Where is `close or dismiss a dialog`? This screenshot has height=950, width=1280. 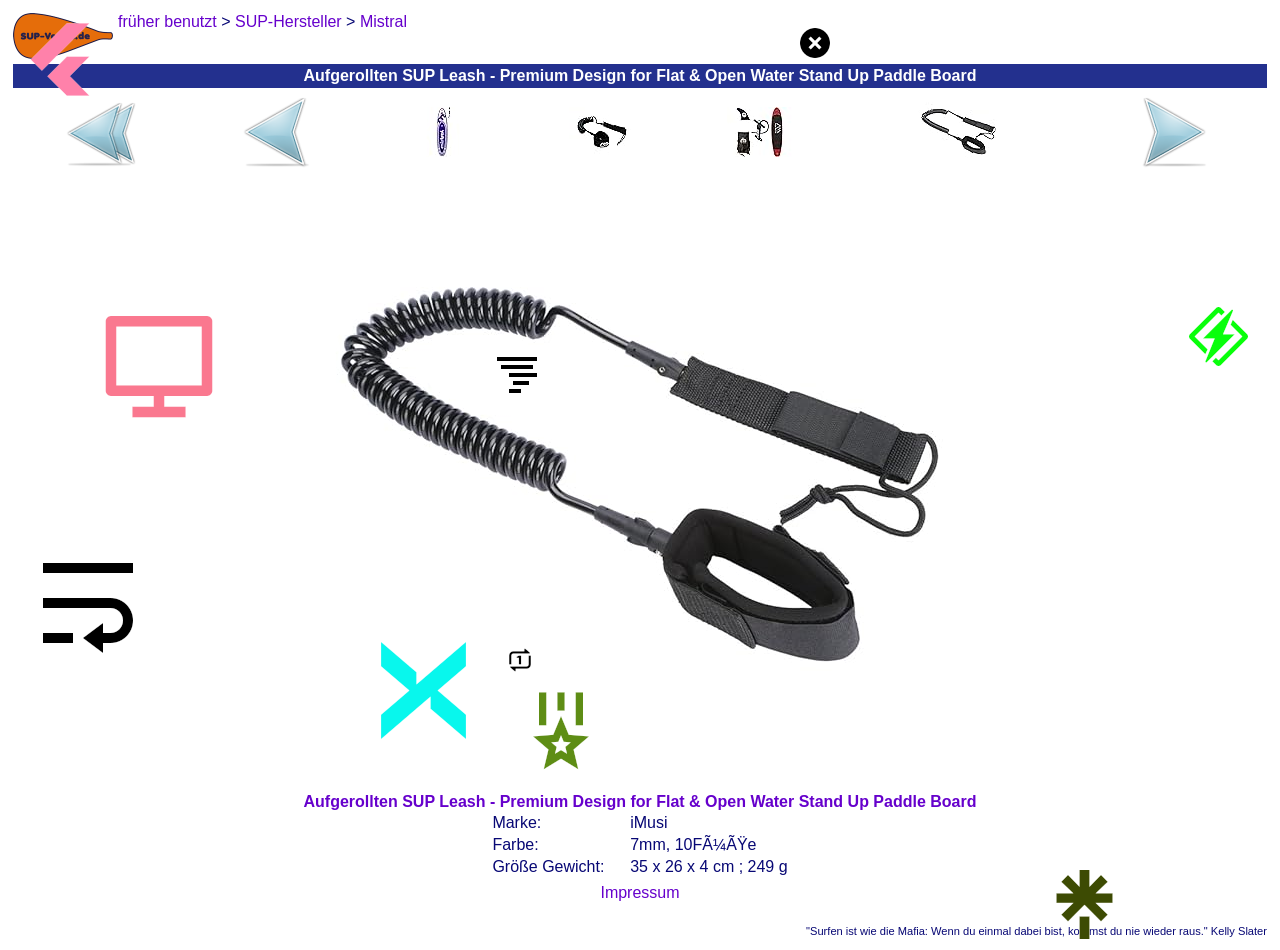
close or dismiss a dialog is located at coordinates (815, 43).